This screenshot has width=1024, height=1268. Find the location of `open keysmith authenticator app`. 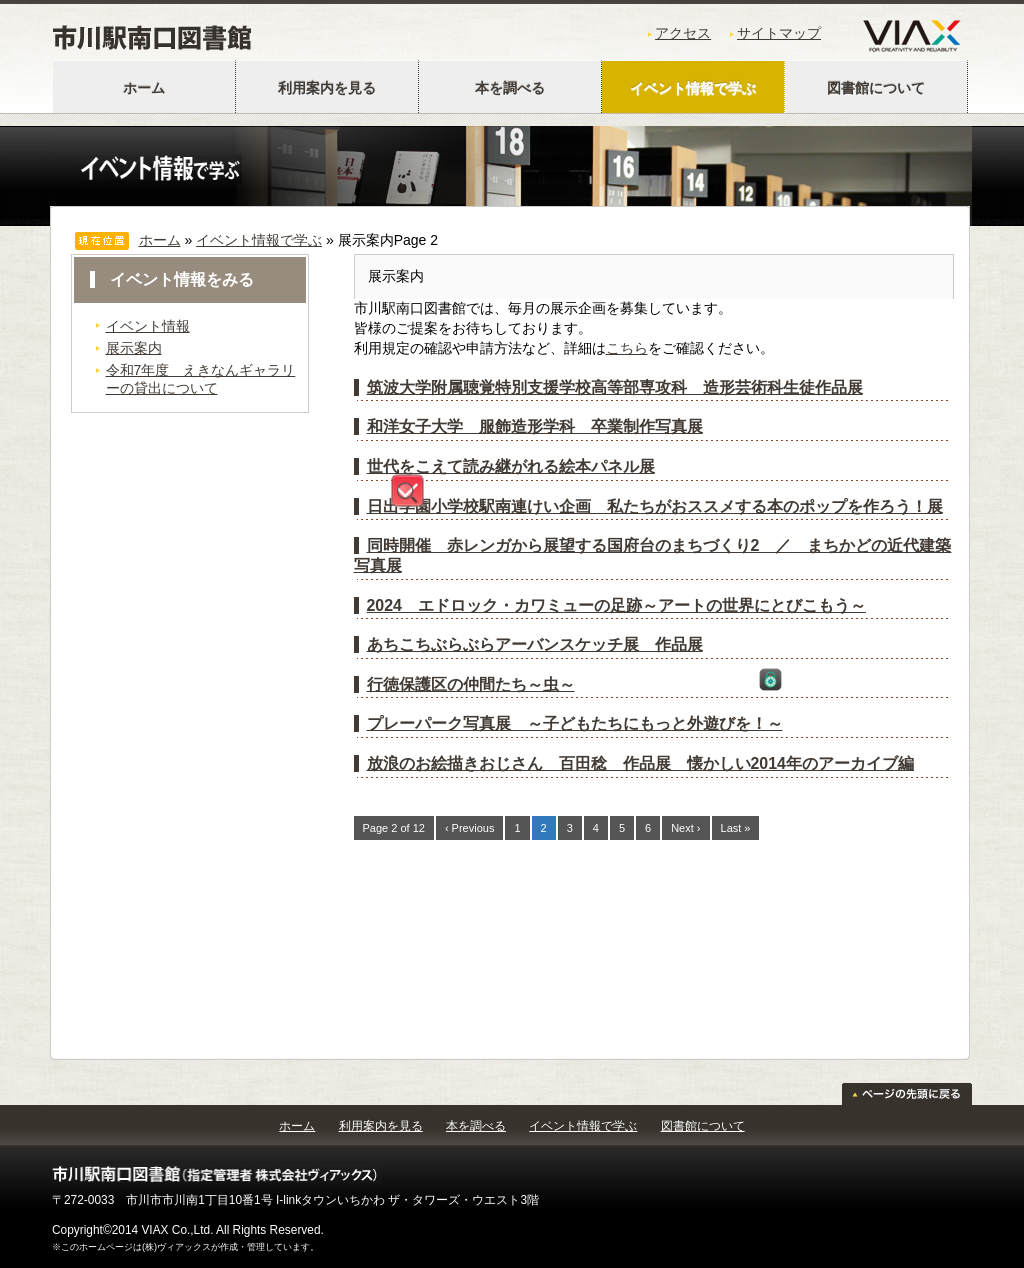

open keysmith authenticator app is located at coordinates (770, 679).